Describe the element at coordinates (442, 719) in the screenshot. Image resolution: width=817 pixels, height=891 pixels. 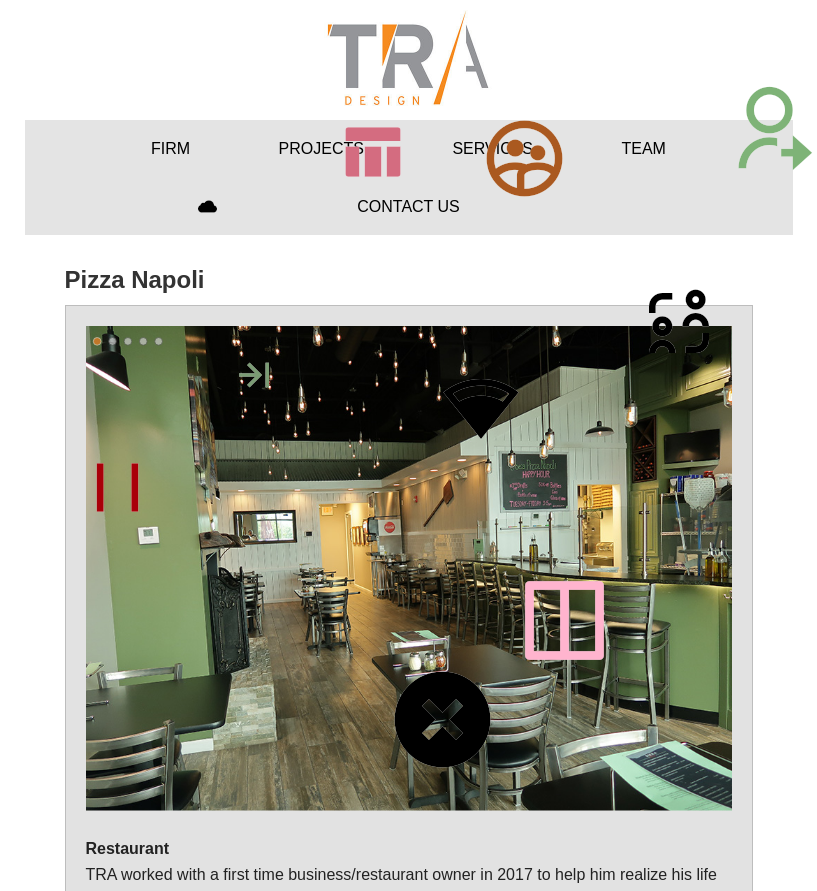
I see `close or dismiss a dialog` at that location.